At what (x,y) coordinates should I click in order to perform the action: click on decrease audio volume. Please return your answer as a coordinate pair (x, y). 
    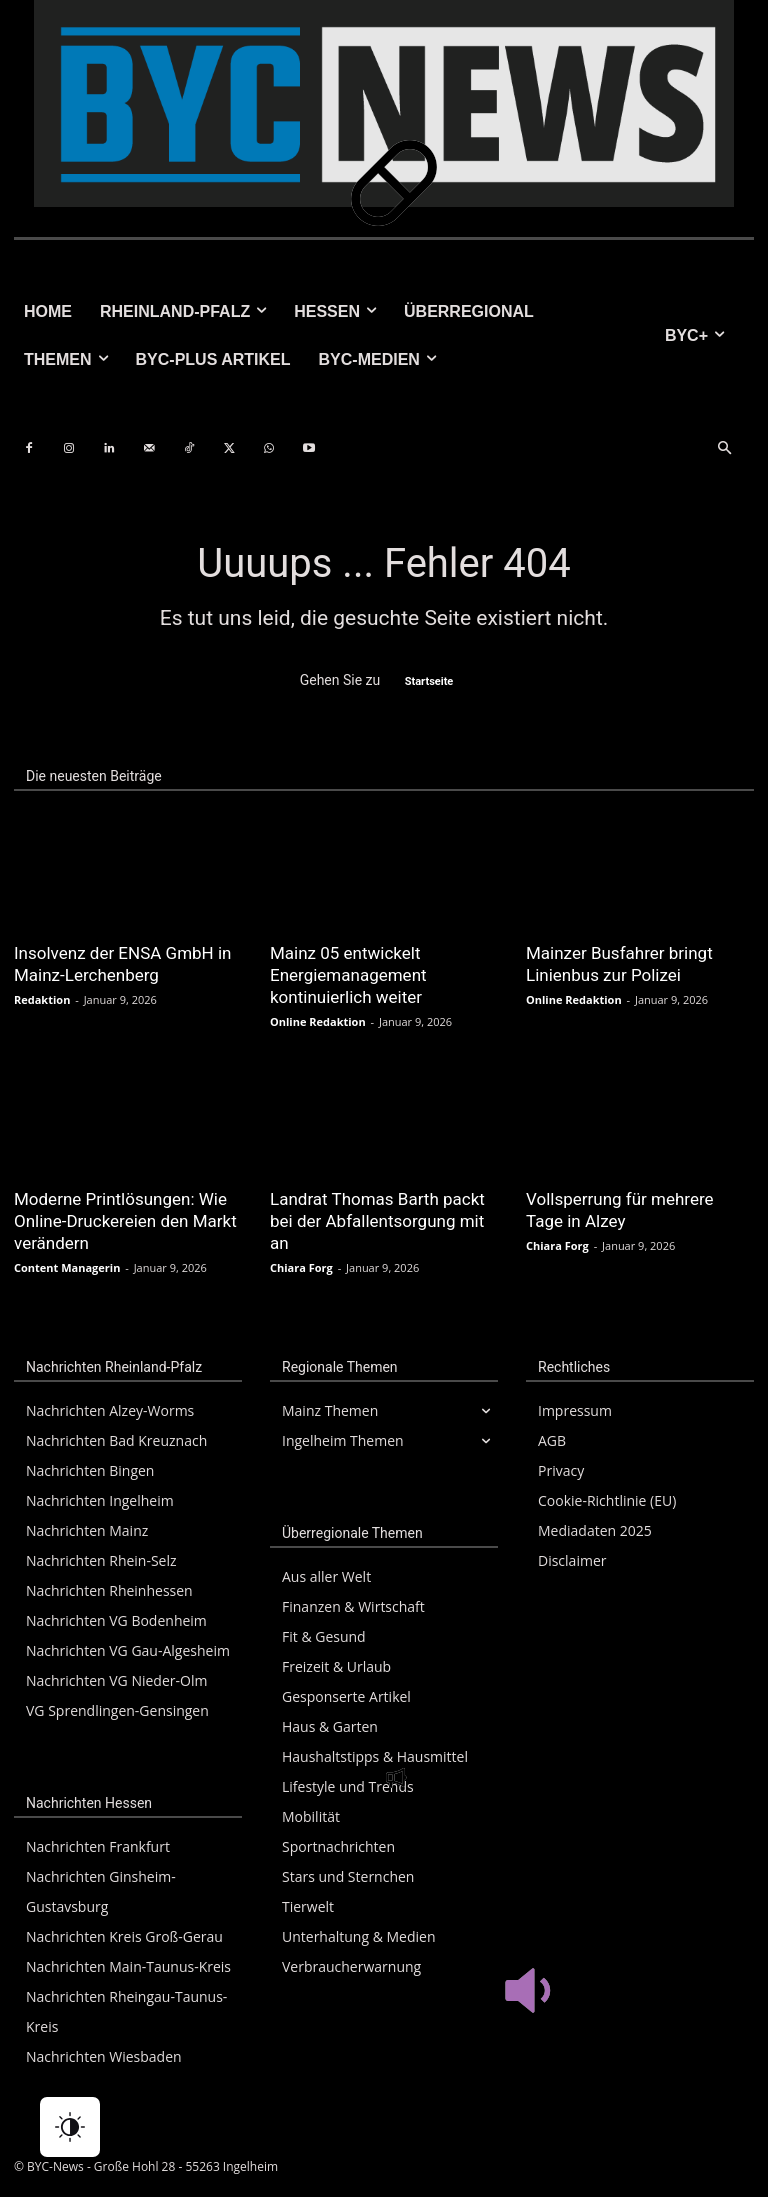
    Looking at the image, I should click on (526, 1990).